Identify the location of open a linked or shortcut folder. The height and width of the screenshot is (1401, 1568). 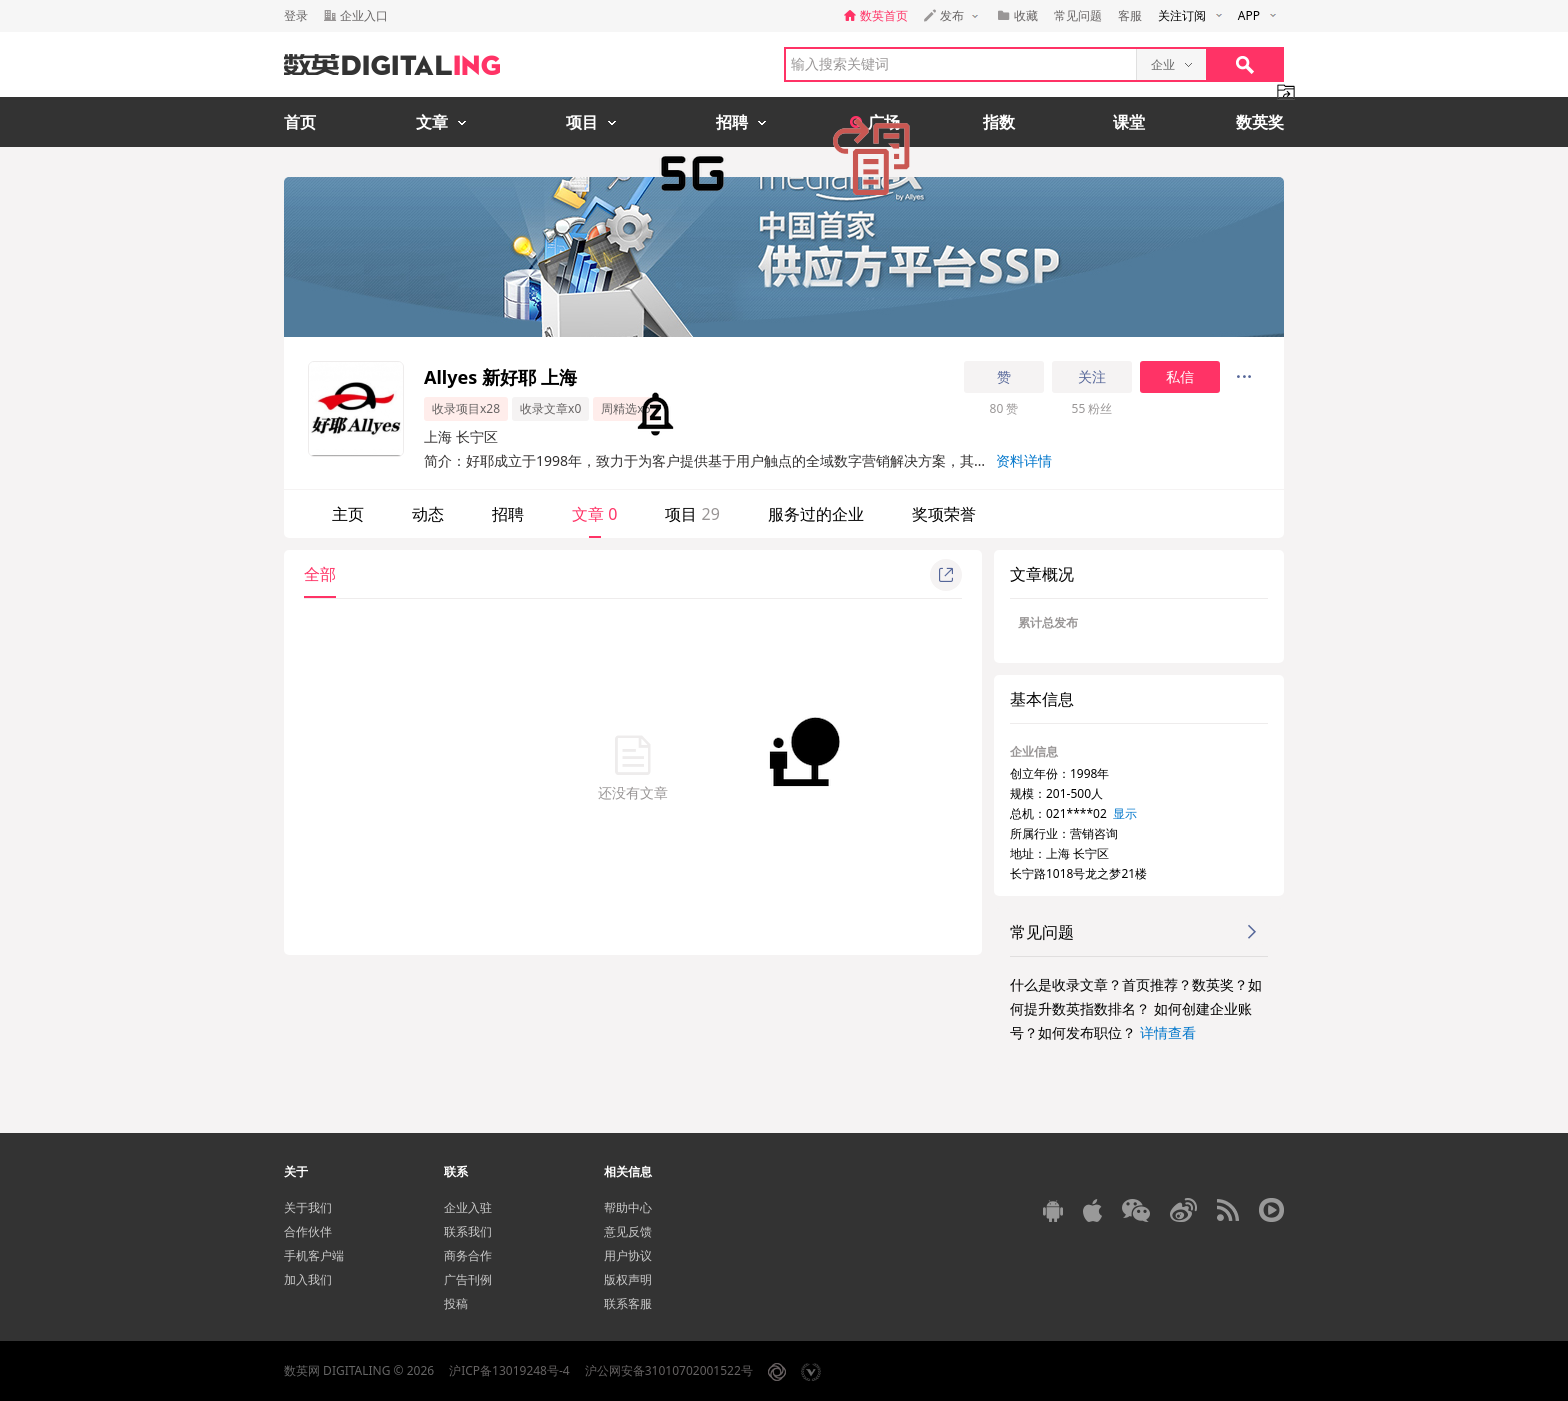
(1286, 92).